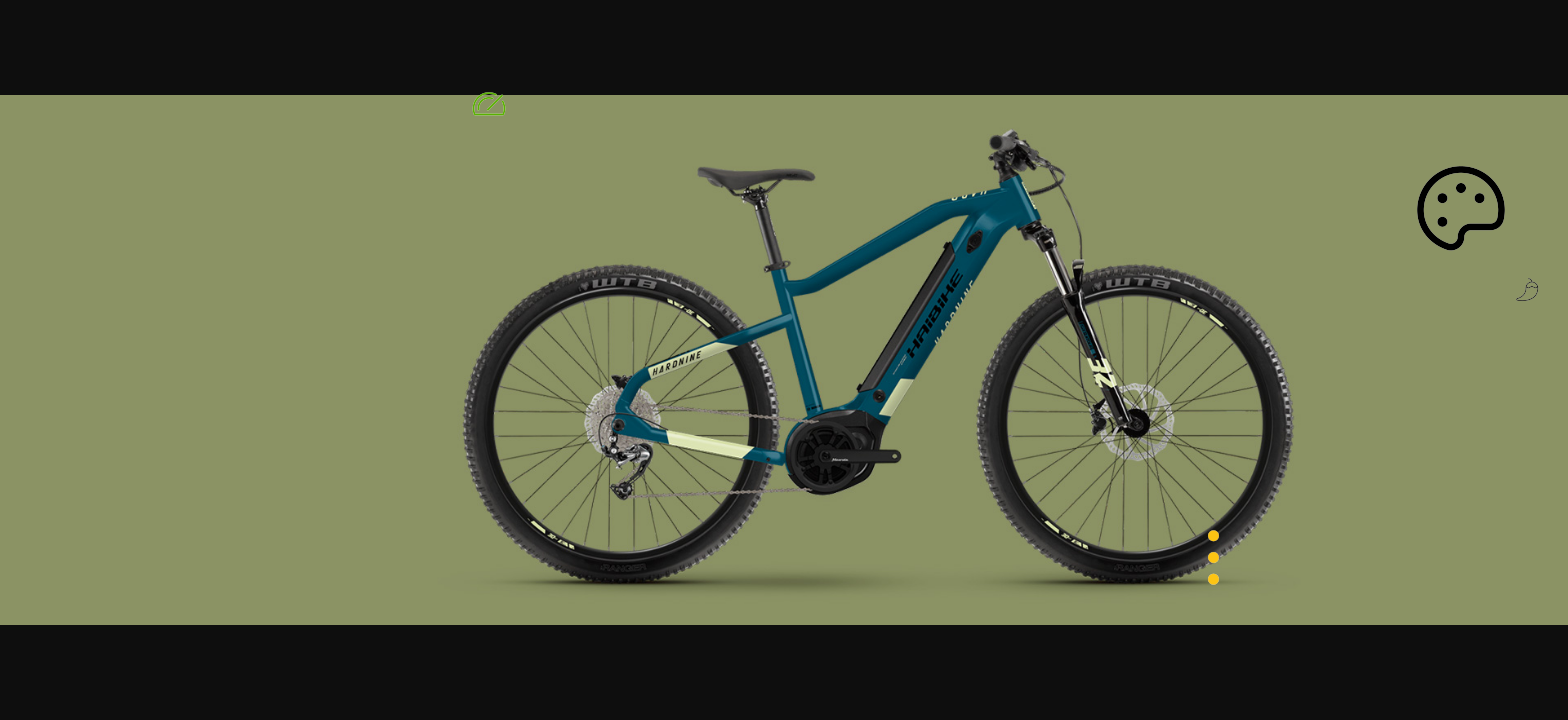 The width and height of the screenshot is (1568, 720). Describe the element at coordinates (489, 105) in the screenshot. I see `view speed or performance metrics` at that location.